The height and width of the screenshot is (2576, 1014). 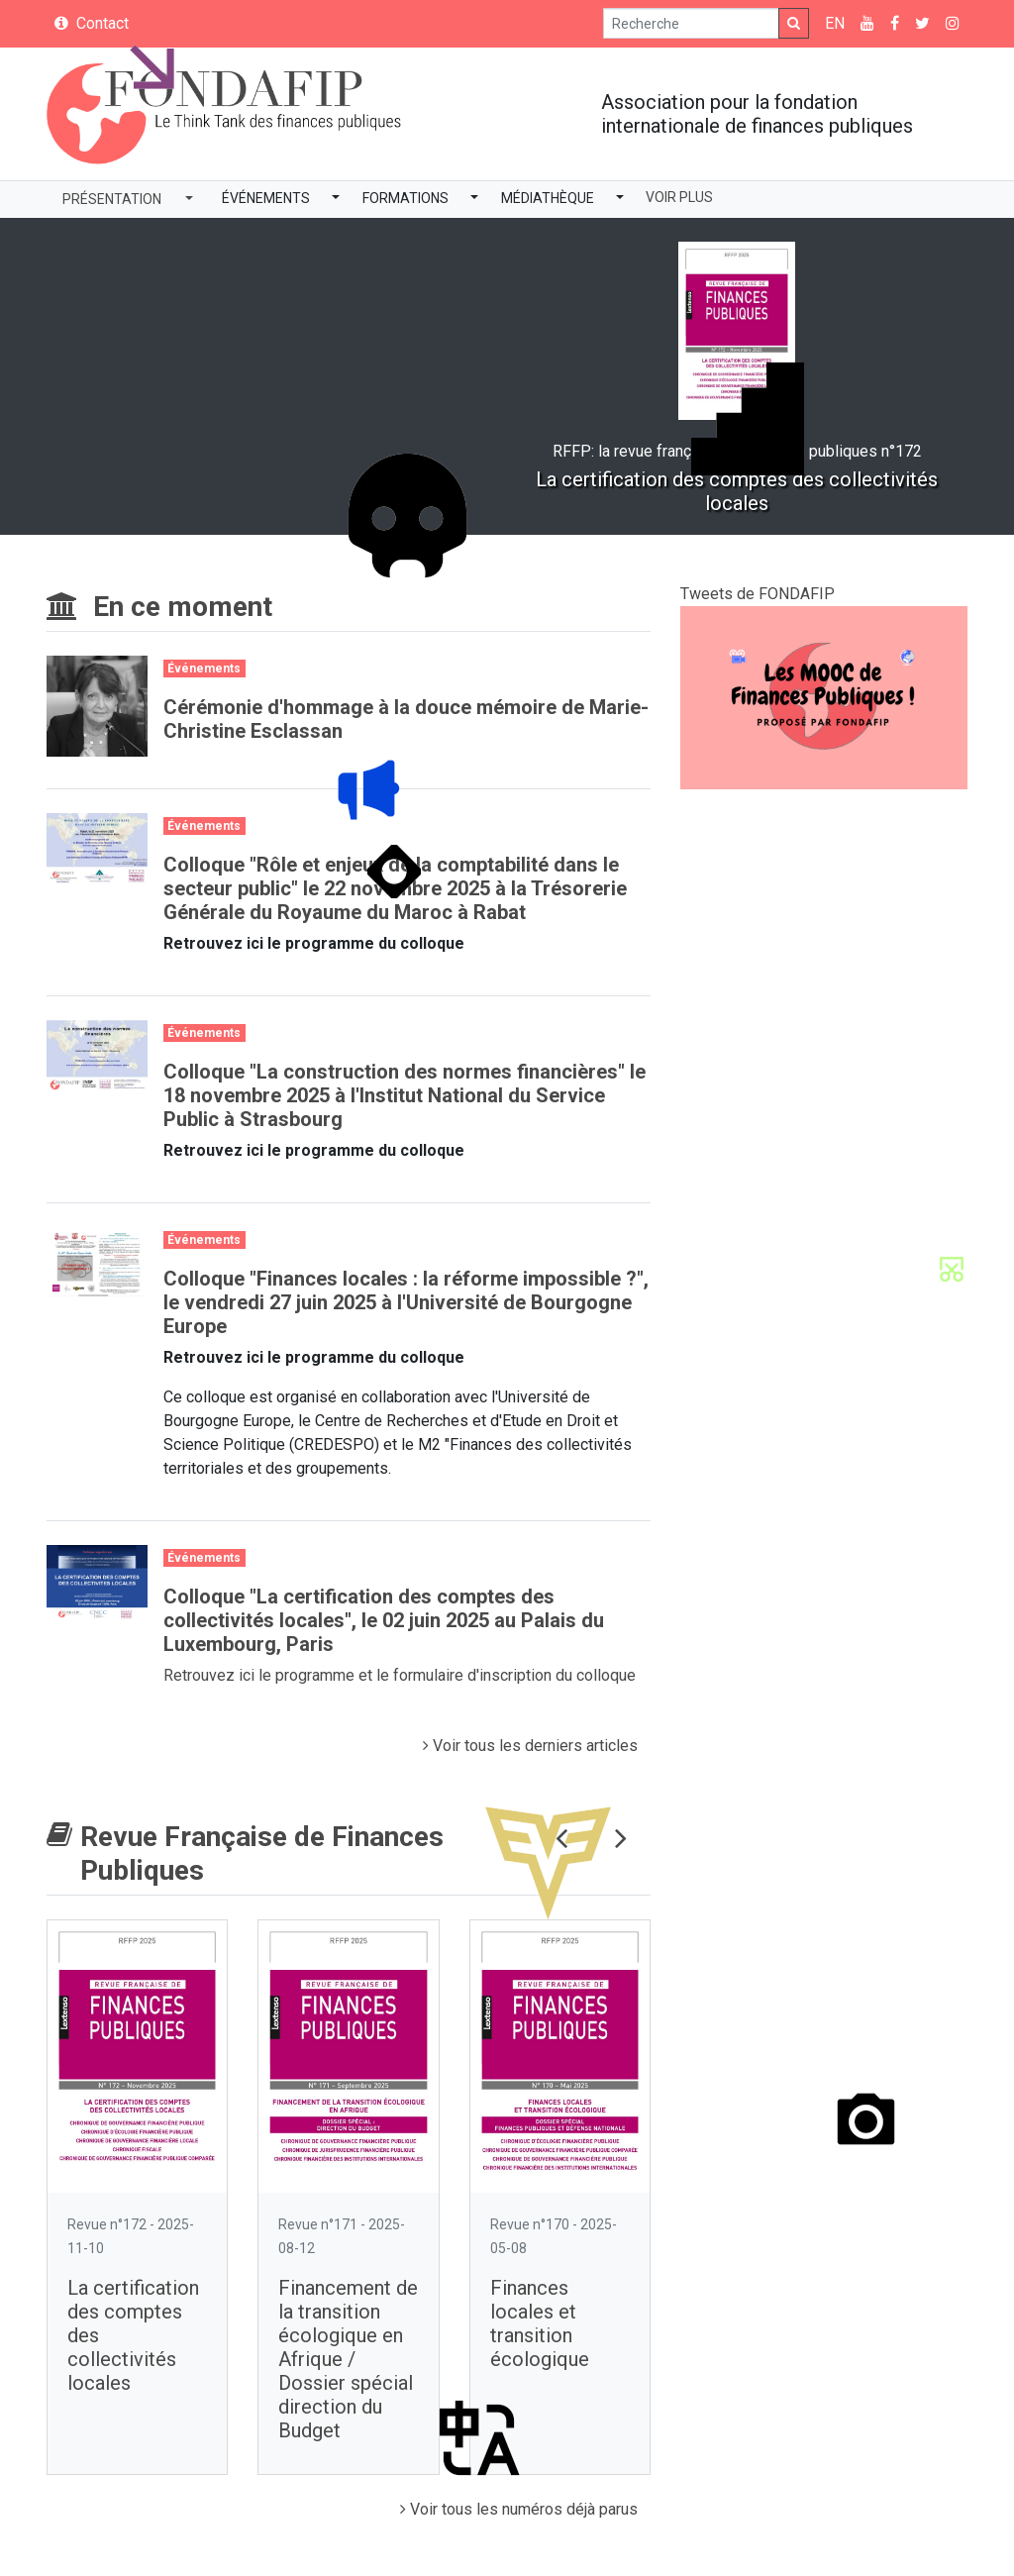 I want to click on indicates stairs or stairwell location, so click(x=748, y=419).